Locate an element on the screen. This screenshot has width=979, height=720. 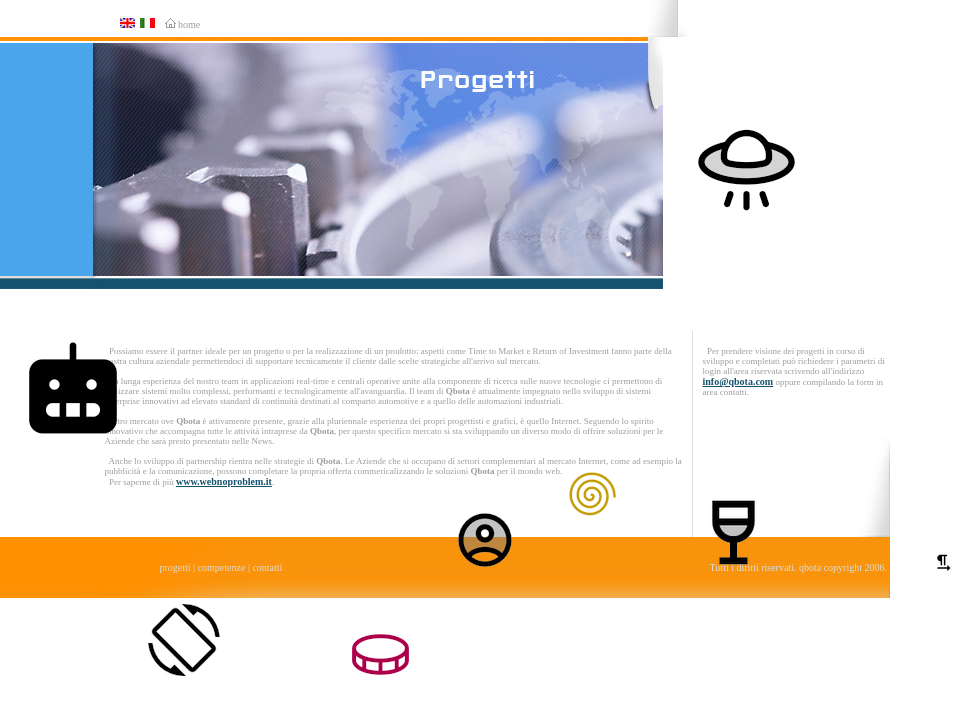
indicates loading or processing in progress is located at coordinates (590, 493).